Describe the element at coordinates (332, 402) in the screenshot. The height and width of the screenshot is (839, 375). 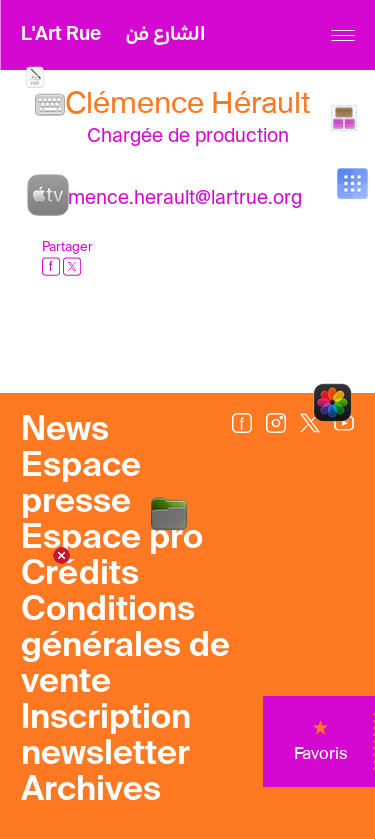
I see `open the photos app` at that location.